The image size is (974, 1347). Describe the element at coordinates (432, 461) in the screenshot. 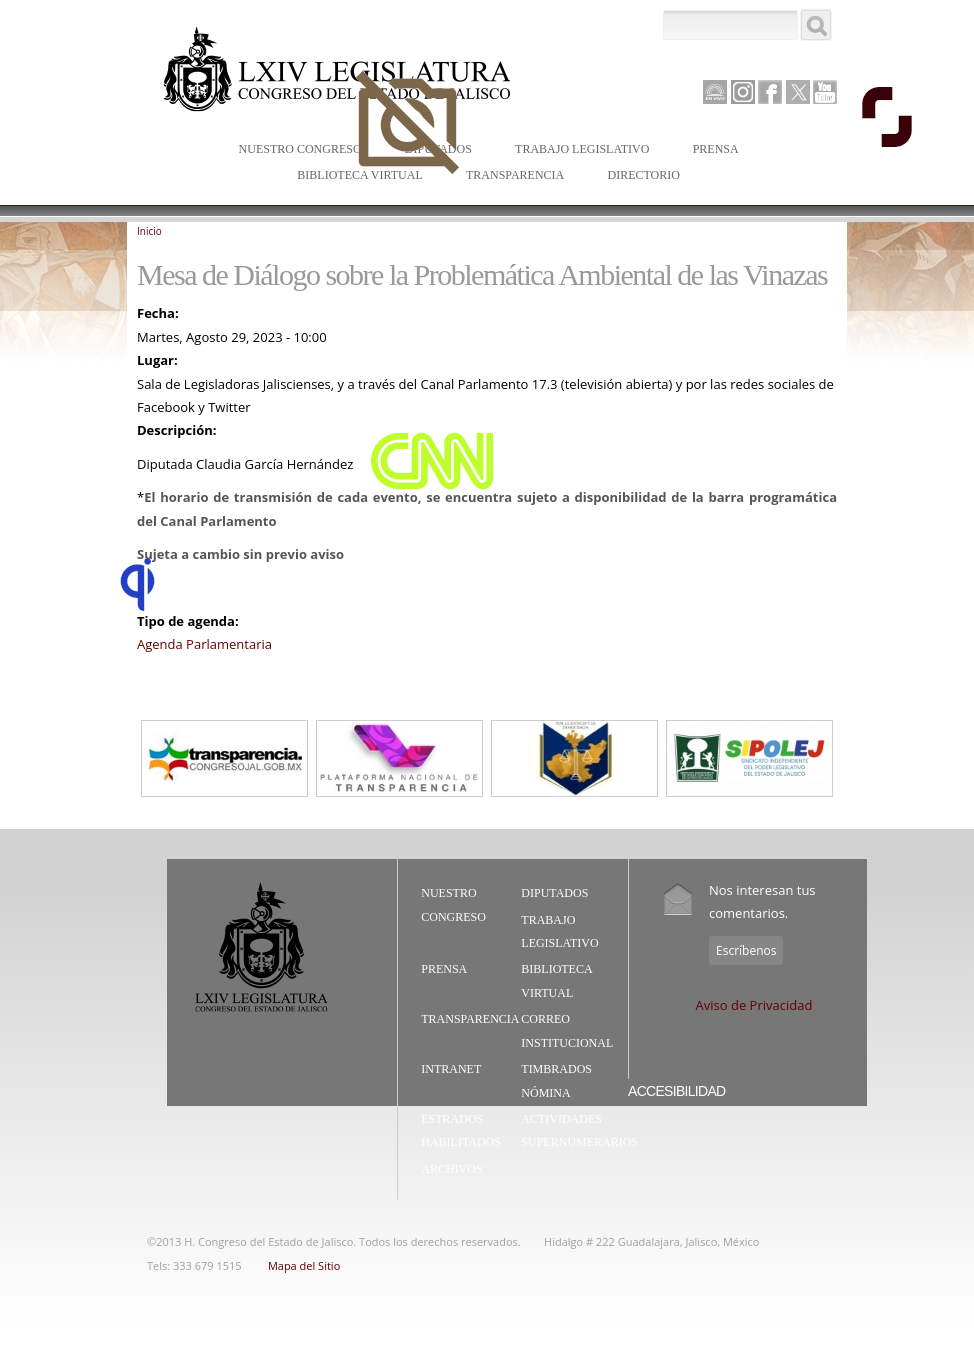

I see `open the CNN news app` at that location.